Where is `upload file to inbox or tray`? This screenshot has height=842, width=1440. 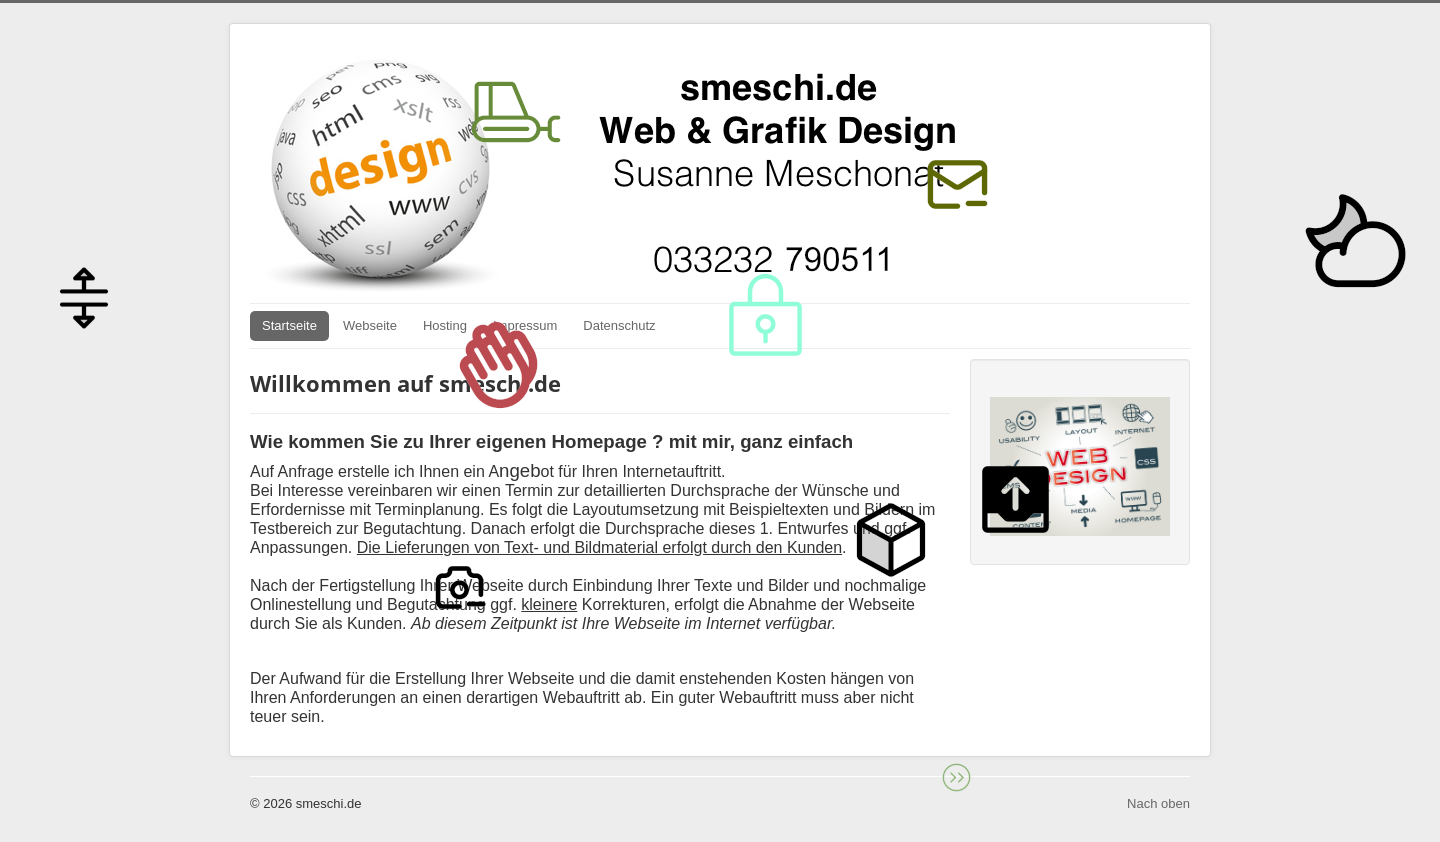 upload file to inbox or tray is located at coordinates (1015, 499).